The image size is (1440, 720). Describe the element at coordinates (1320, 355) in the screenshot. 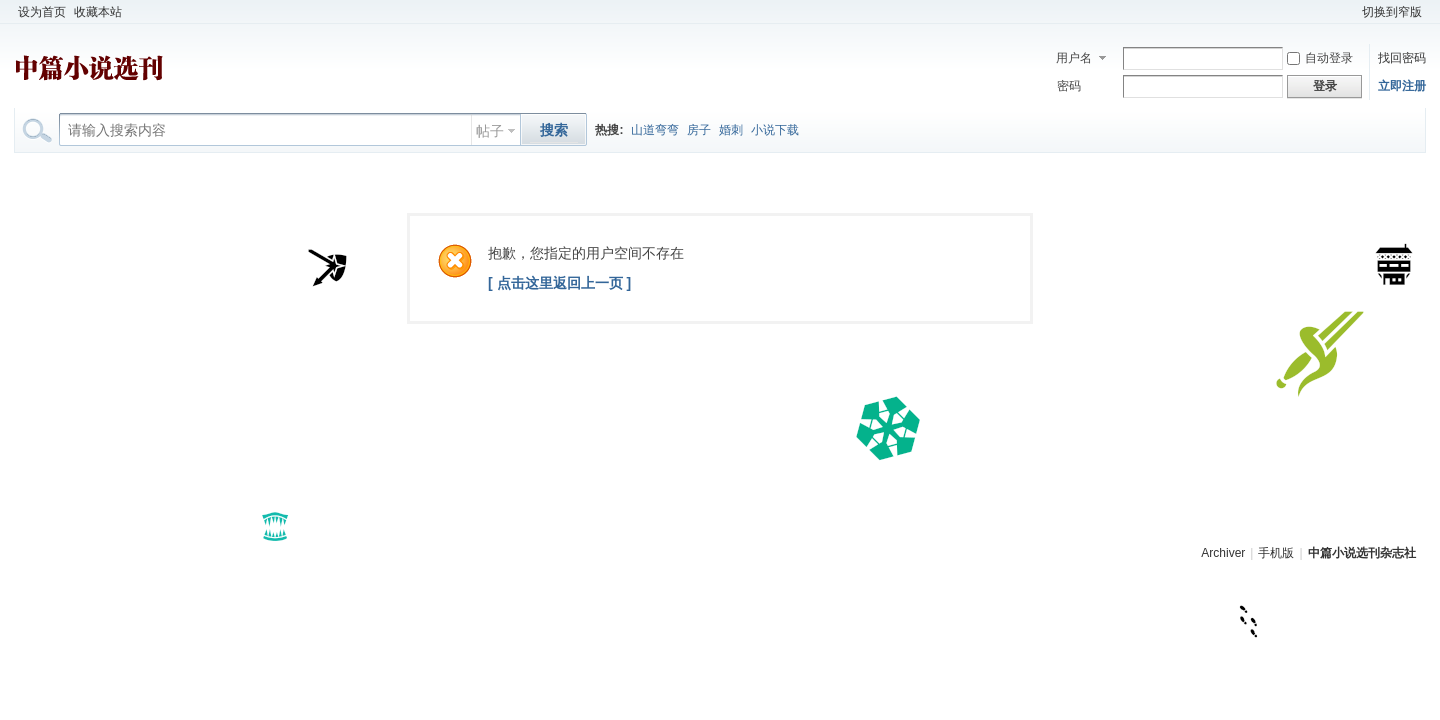

I see `access weapons or combat equipment` at that location.